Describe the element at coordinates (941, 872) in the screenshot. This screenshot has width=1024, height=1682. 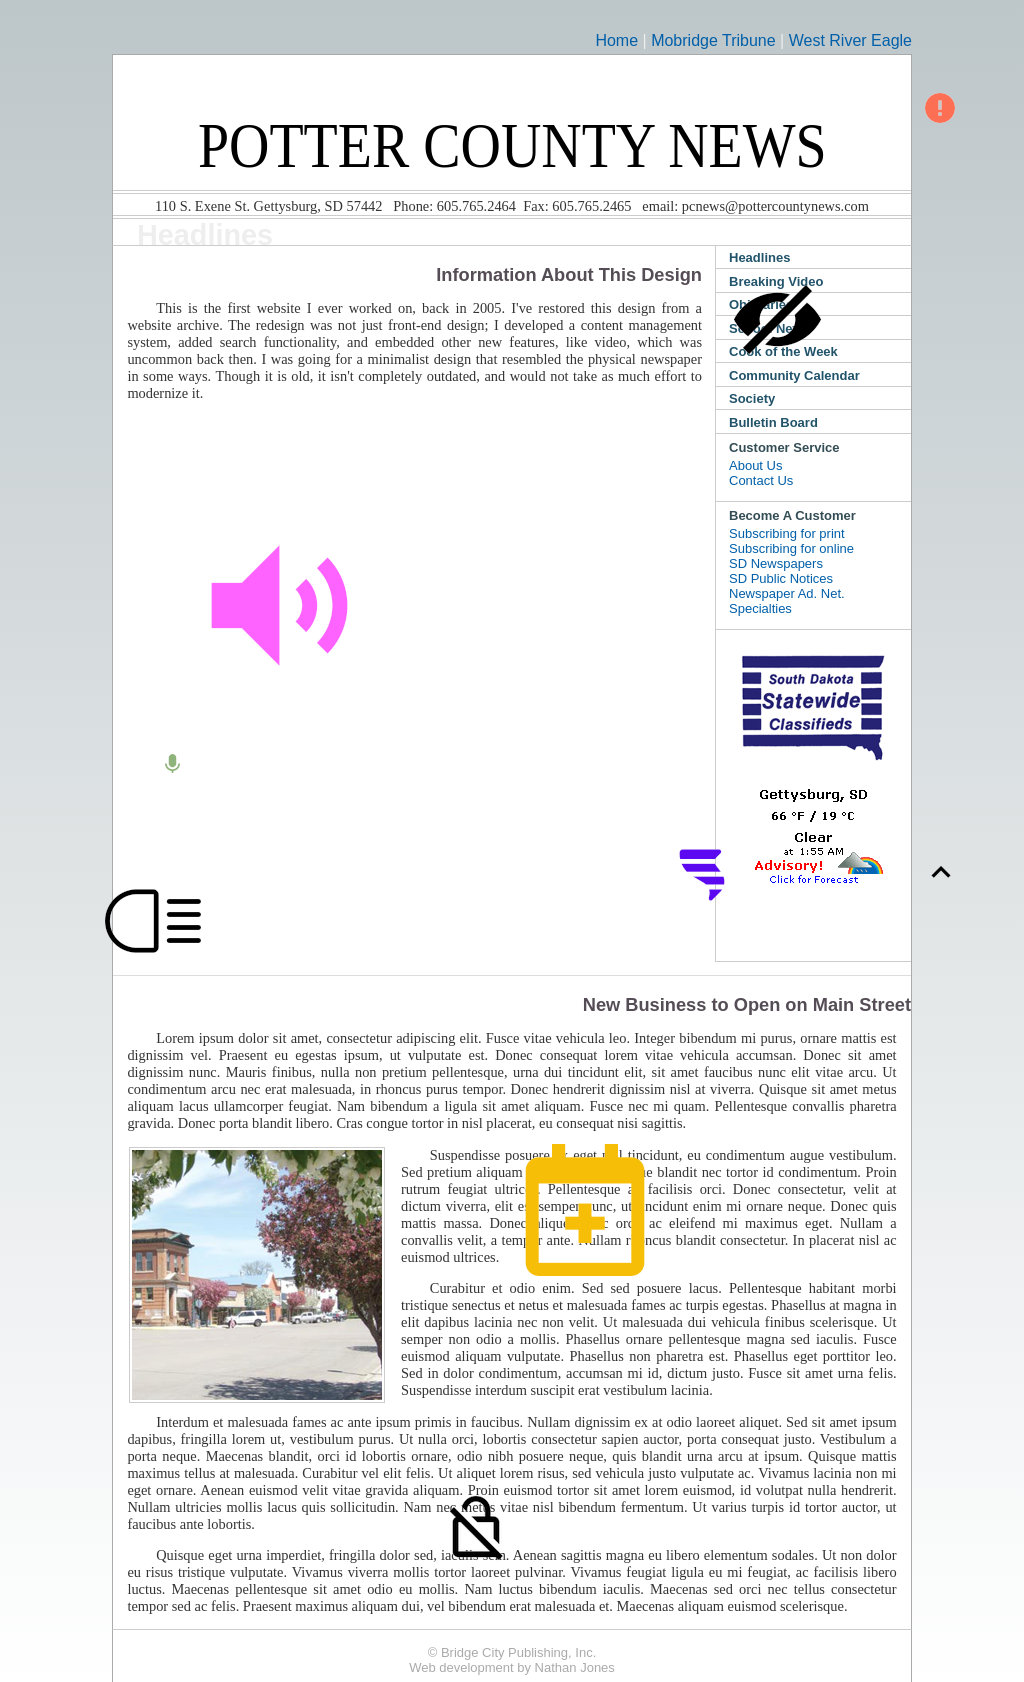
I see `collapse an expanded section` at that location.